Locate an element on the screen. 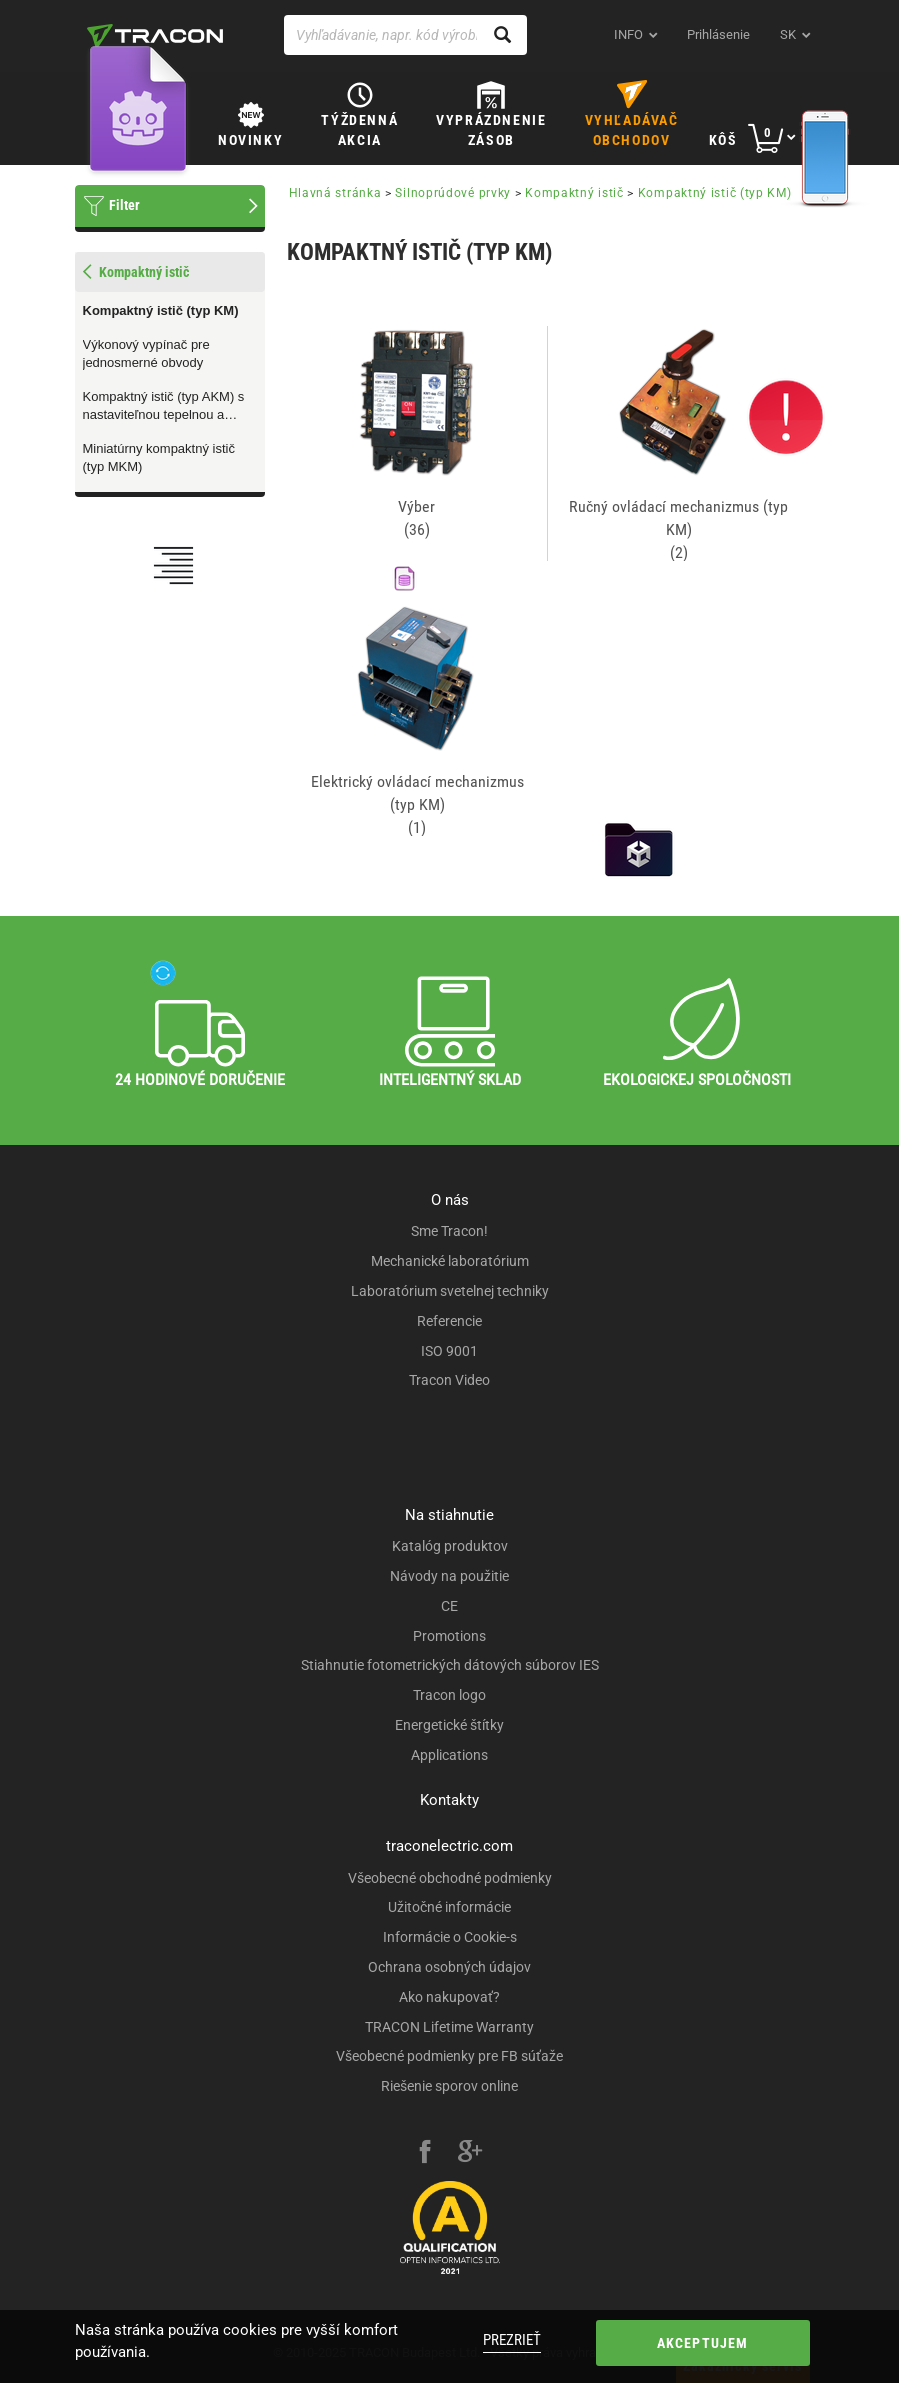 The width and height of the screenshot is (899, 2383). libreoffice base database file is located at coordinates (404, 578).